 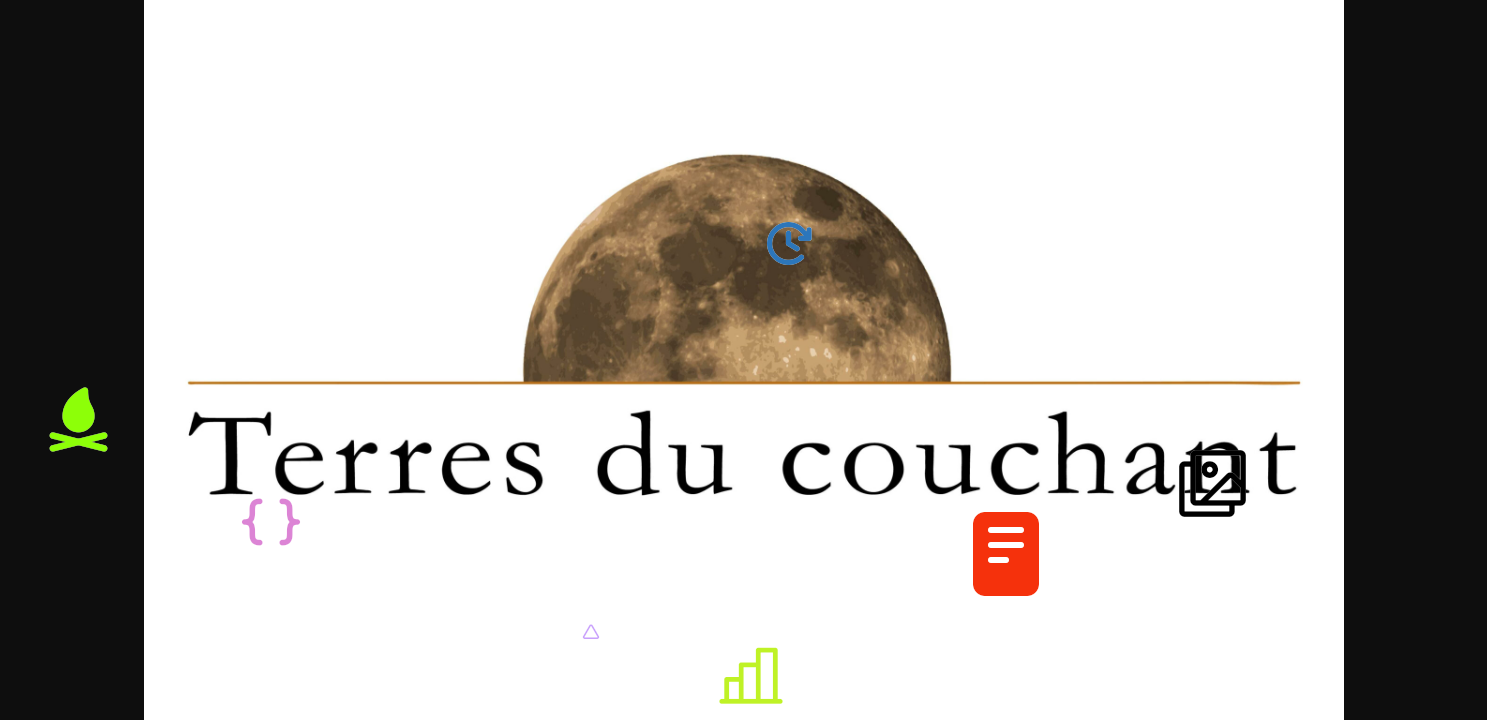 I want to click on restore to a previous version, so click(x=788, y=243).